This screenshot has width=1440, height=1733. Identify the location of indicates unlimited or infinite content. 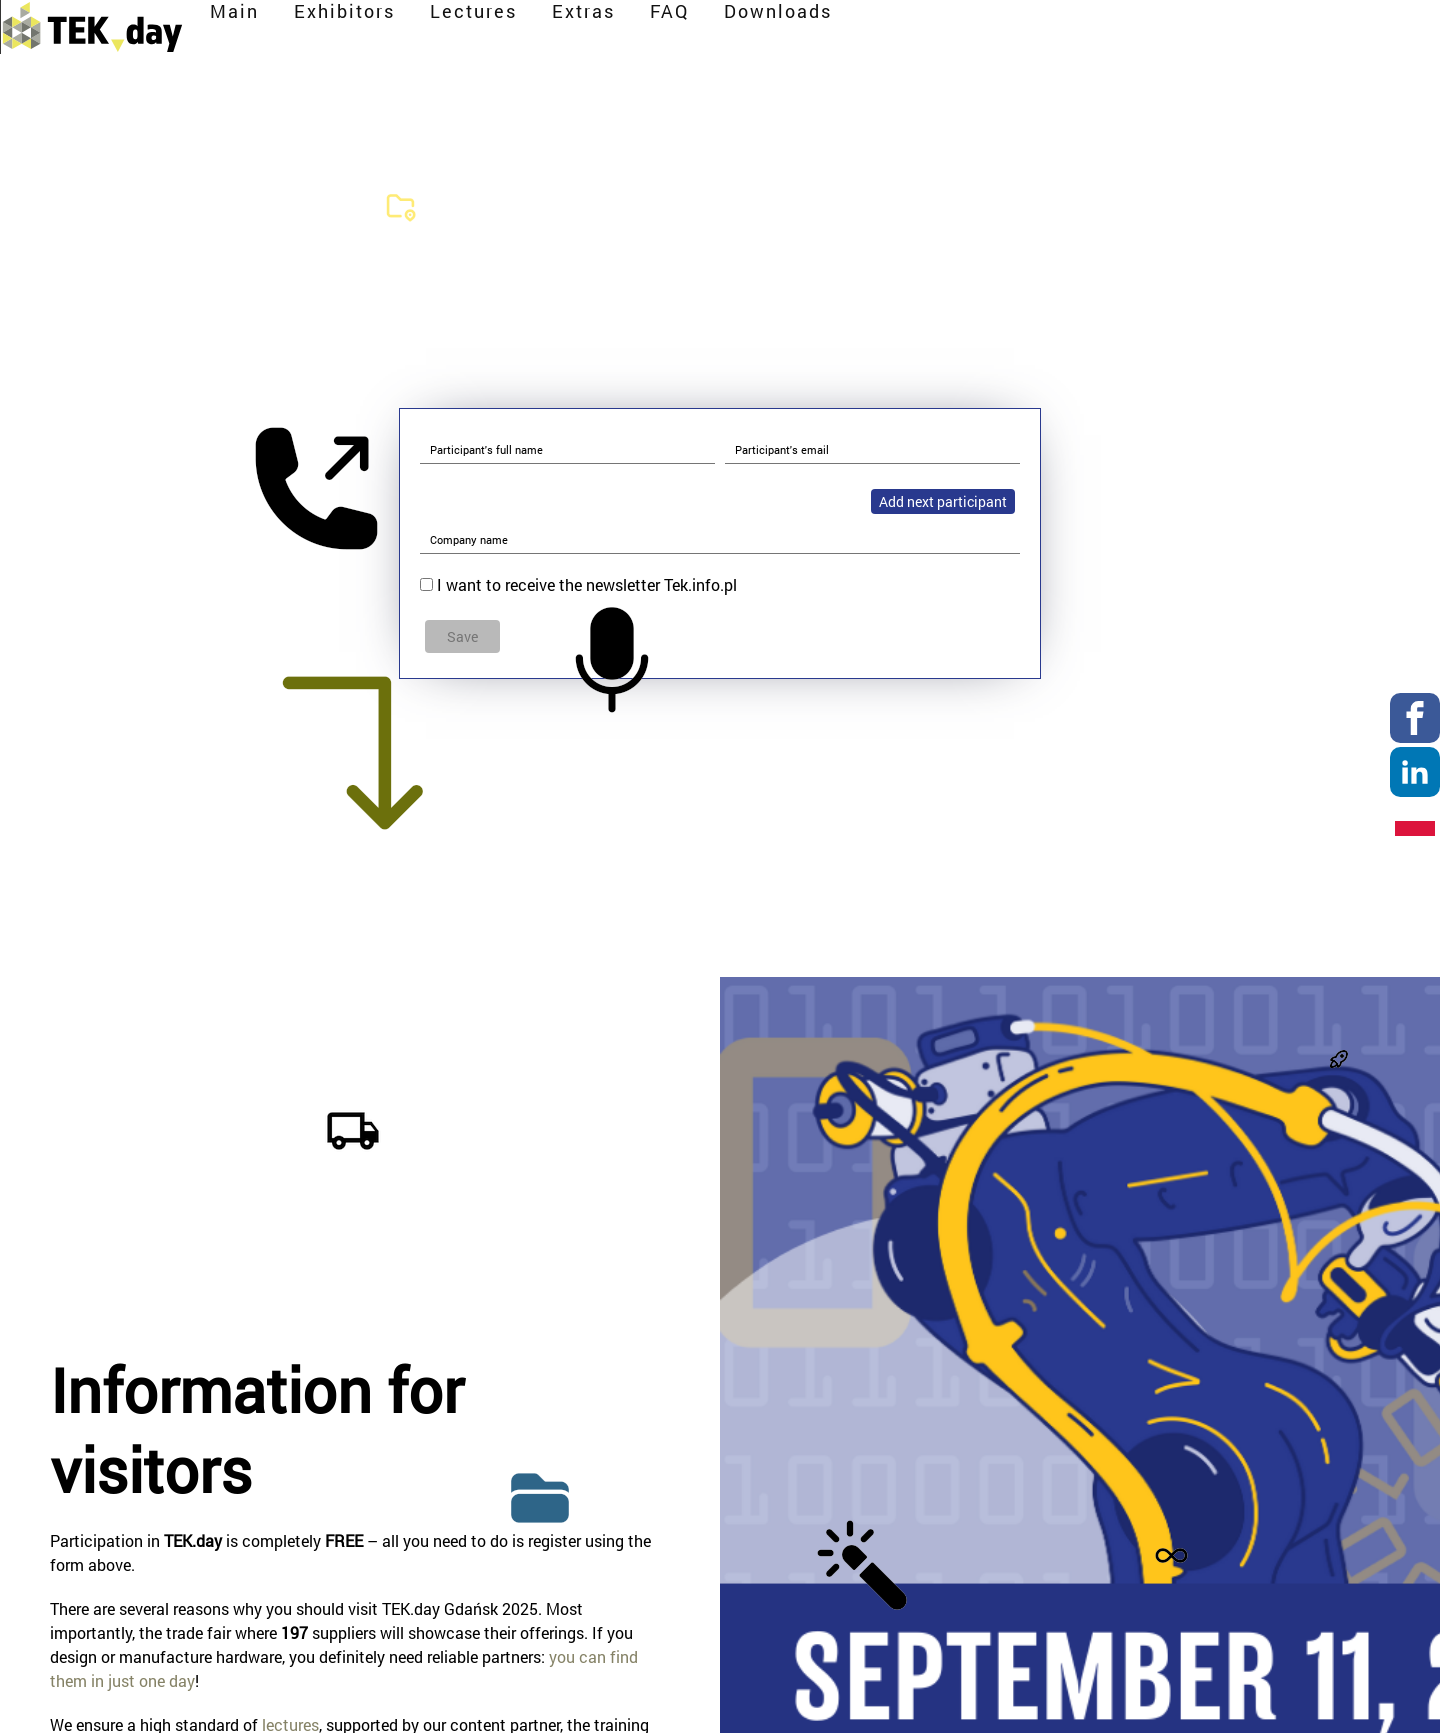
(1171, 1555).